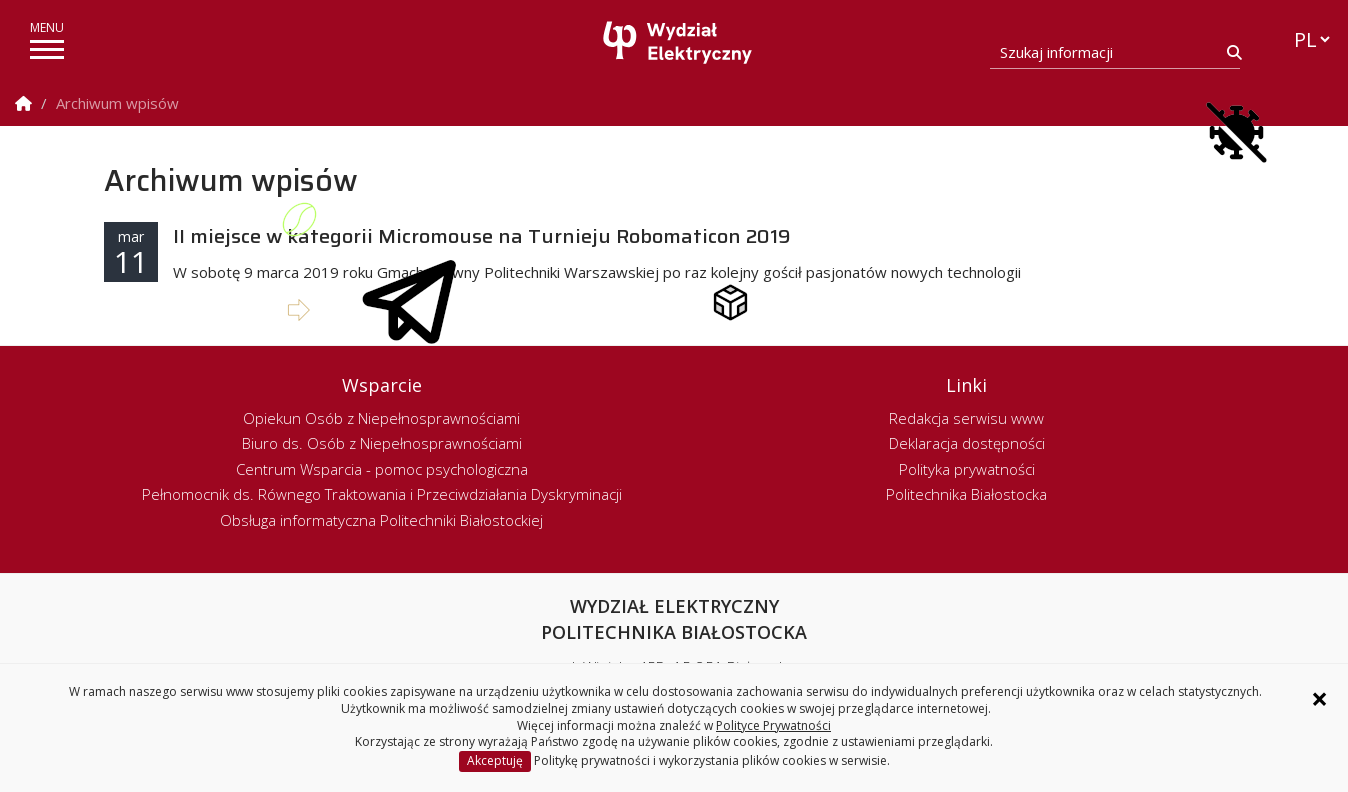  I want to click on open codesandbox development environment, so click(730, 302).